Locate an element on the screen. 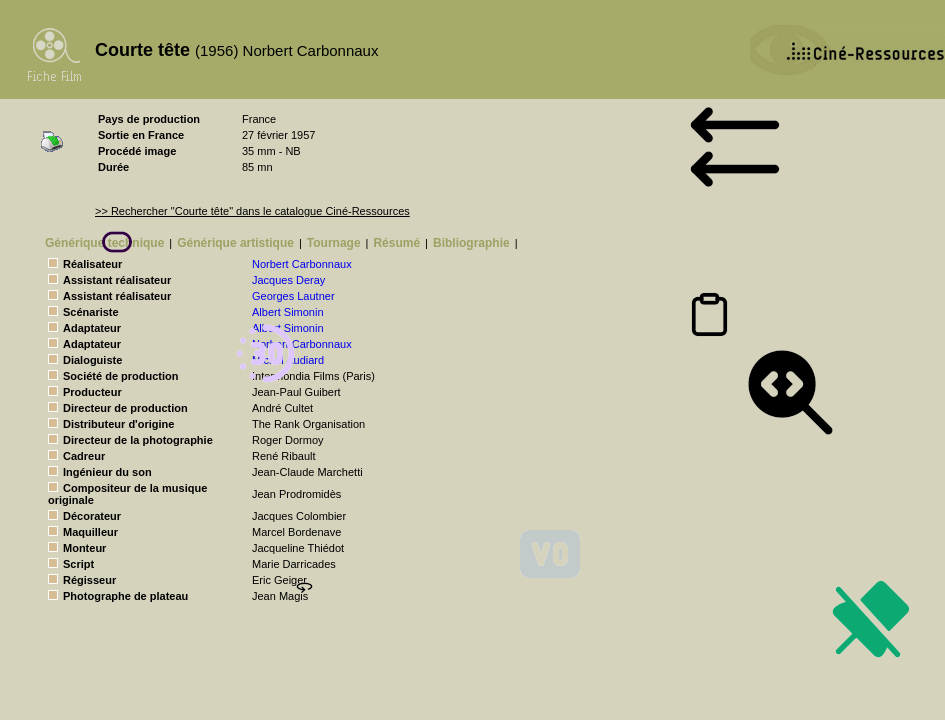 Image resolution: width=945 pixels, height=720 pixels. medication or pill tracker is located at coordinates (117, 242).